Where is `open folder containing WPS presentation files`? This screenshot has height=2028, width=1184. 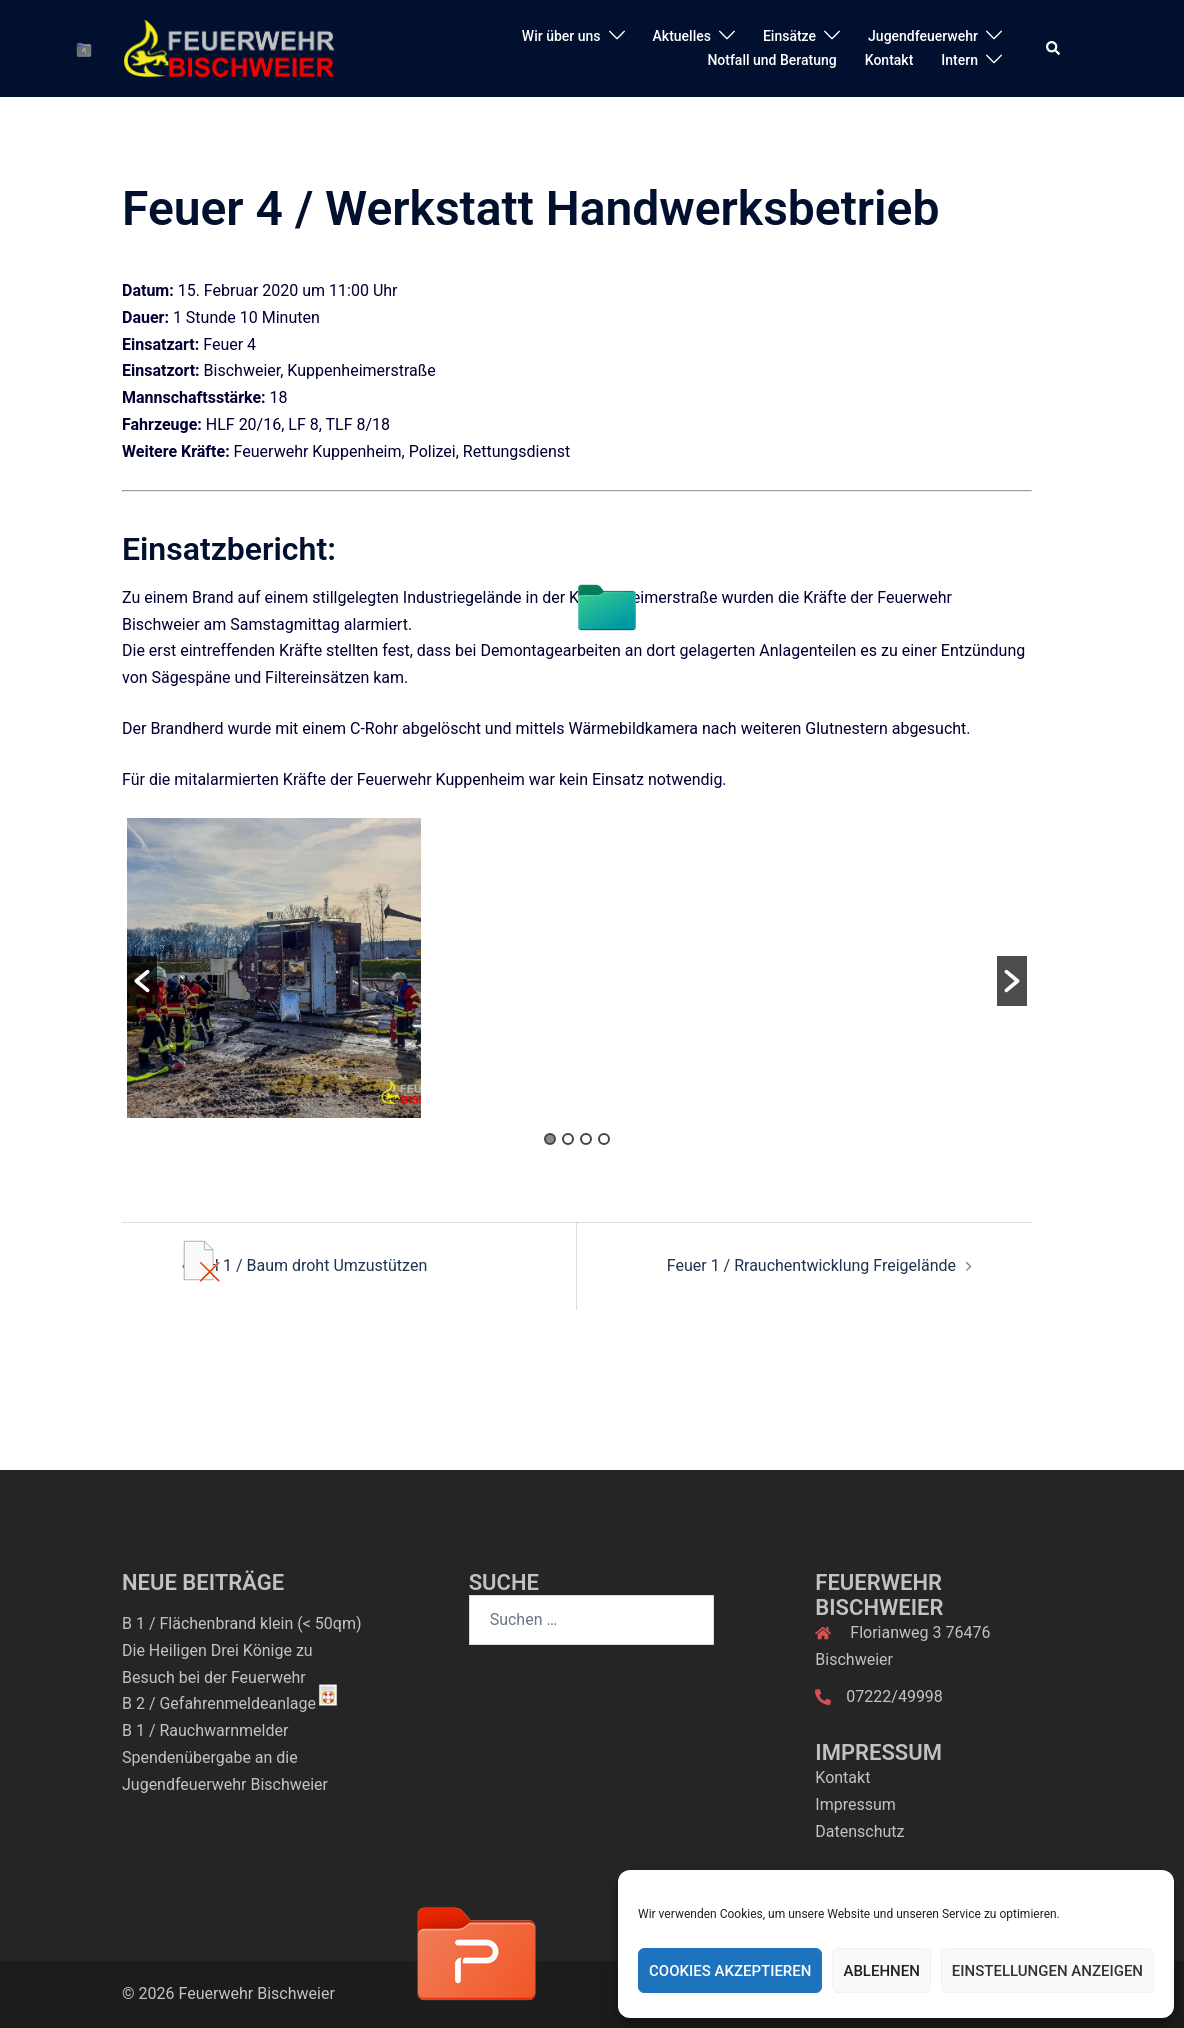
open folder containing WPS presentation files is located at coordinates (476, 1957).